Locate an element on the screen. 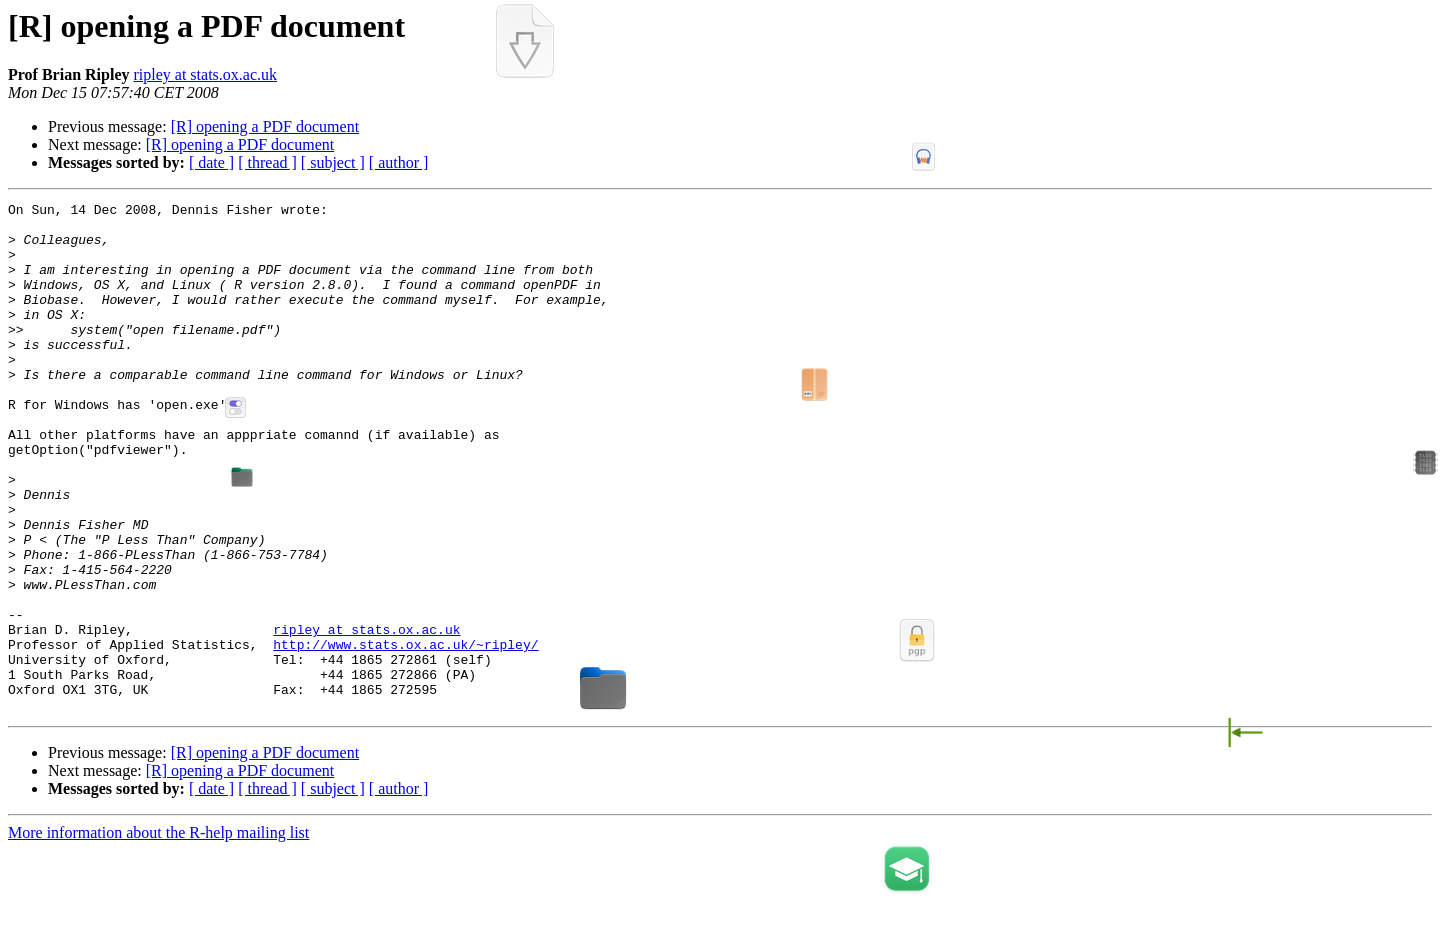 This screenshot has height=952, width=1440. install file or package is located at coordinates (525, 41).